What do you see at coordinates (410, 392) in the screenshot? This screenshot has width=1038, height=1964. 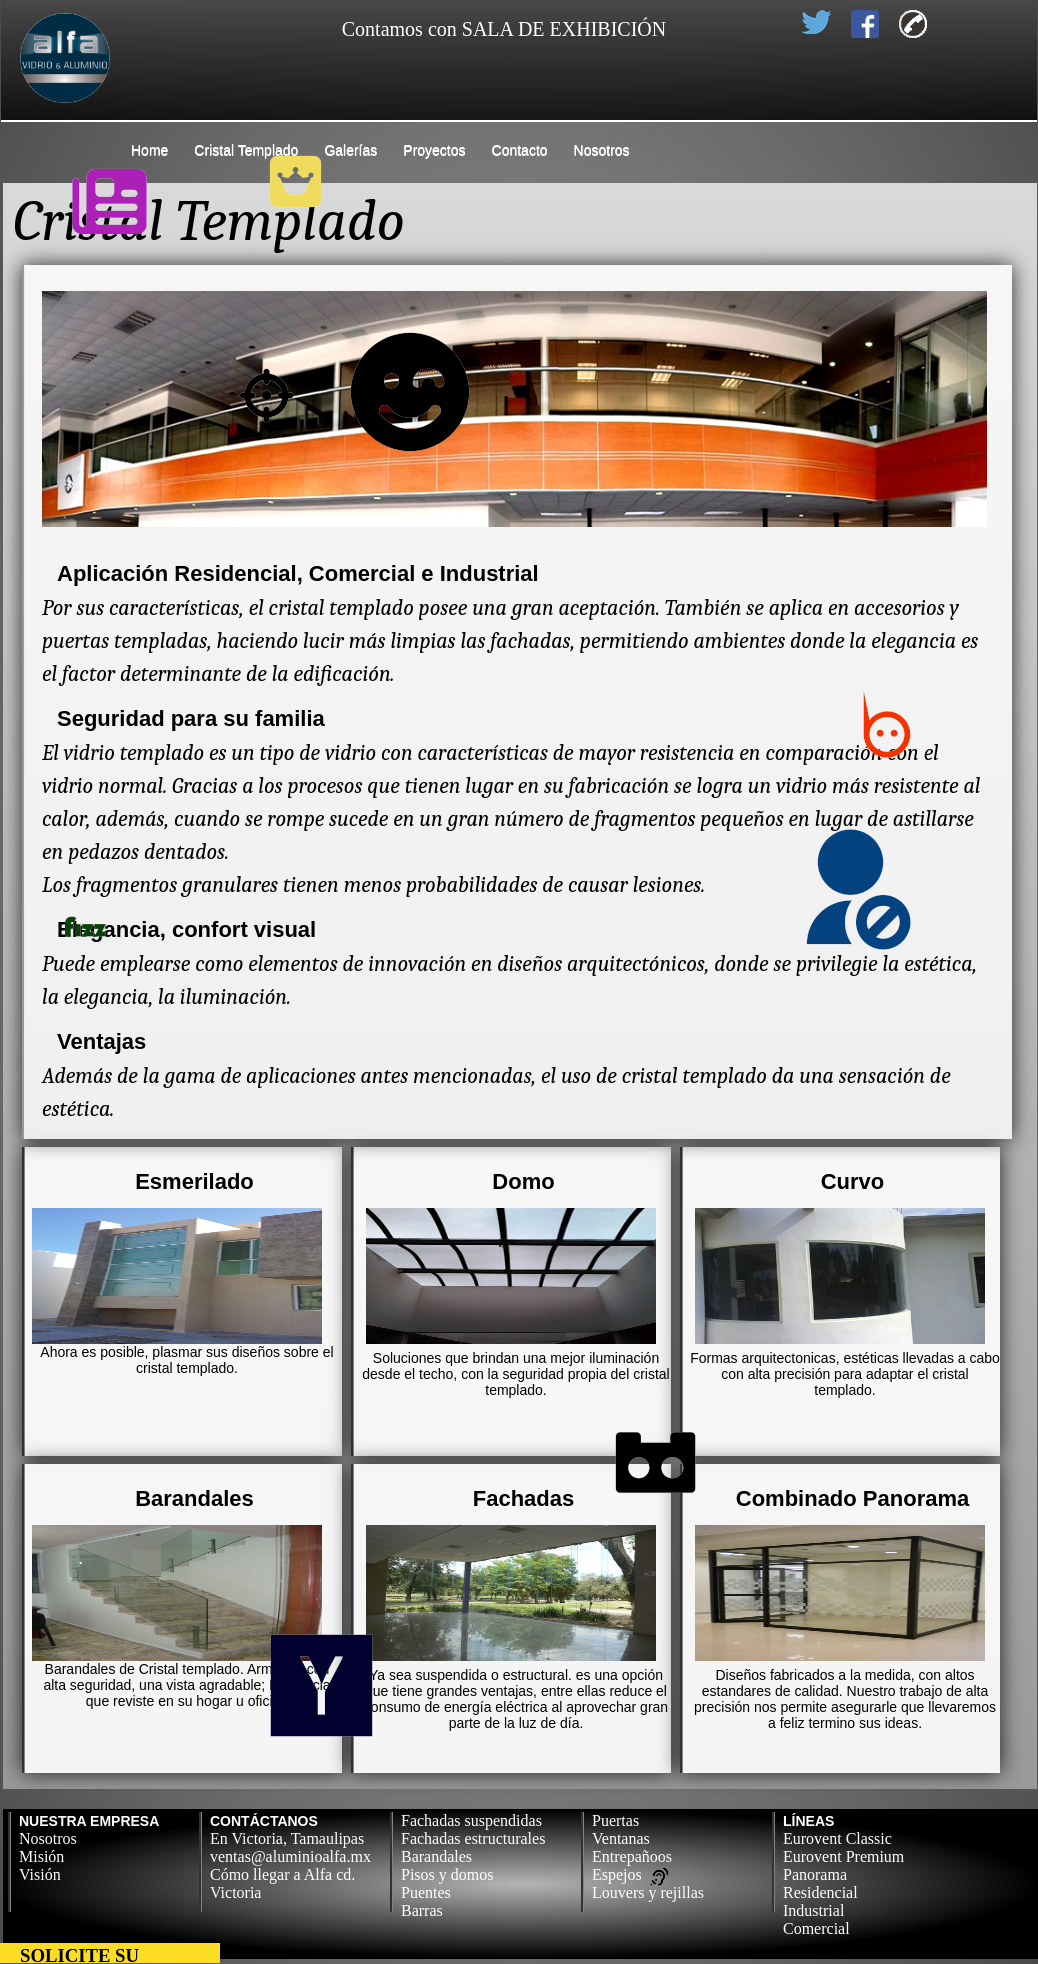 I see `insert a winking emoji or emoticon` at bounding box center [410, 392].